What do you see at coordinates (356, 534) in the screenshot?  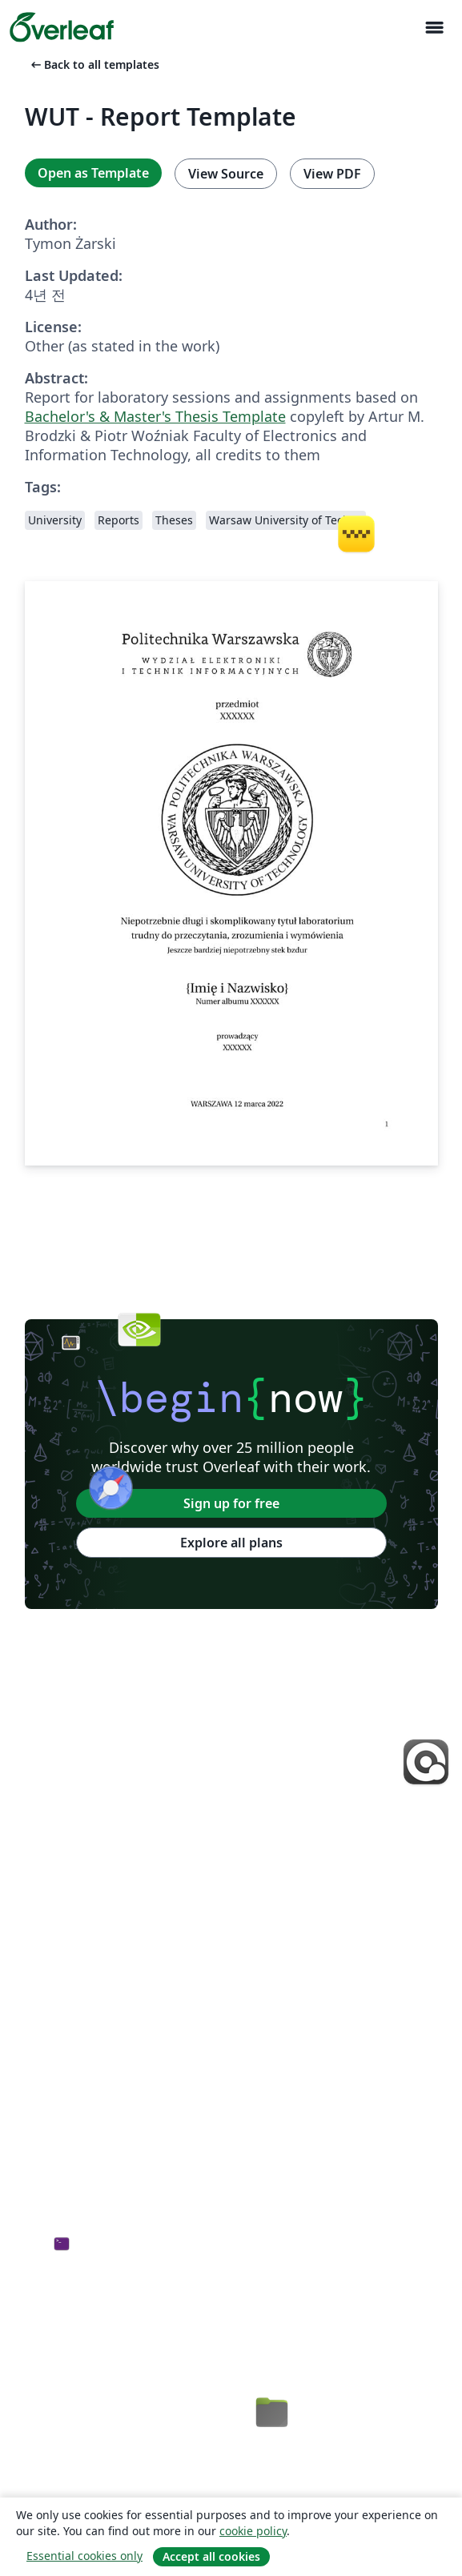 I see `open taxi or ride-hailing app` at bounding box center [356, 534].